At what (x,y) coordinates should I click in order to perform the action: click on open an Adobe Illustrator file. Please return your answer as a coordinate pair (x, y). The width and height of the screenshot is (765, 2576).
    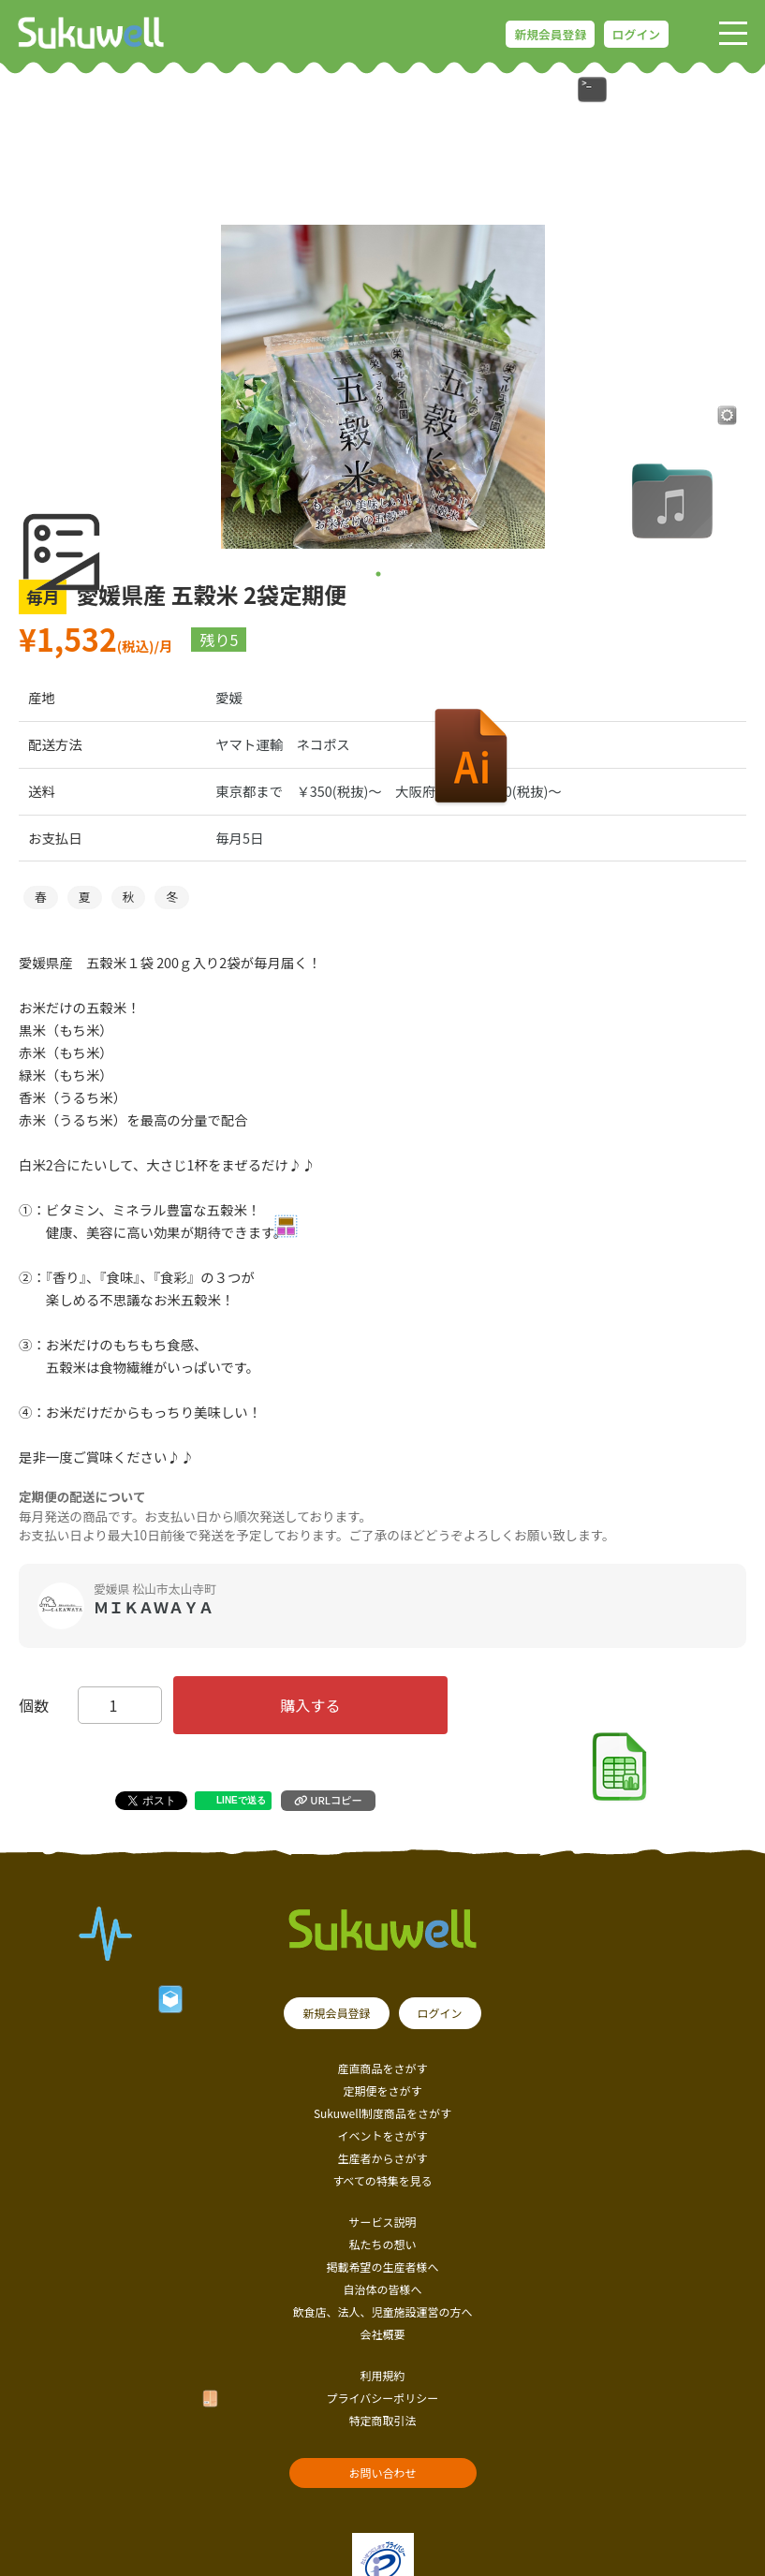
    Looking at the image, I should click on (471, 756).